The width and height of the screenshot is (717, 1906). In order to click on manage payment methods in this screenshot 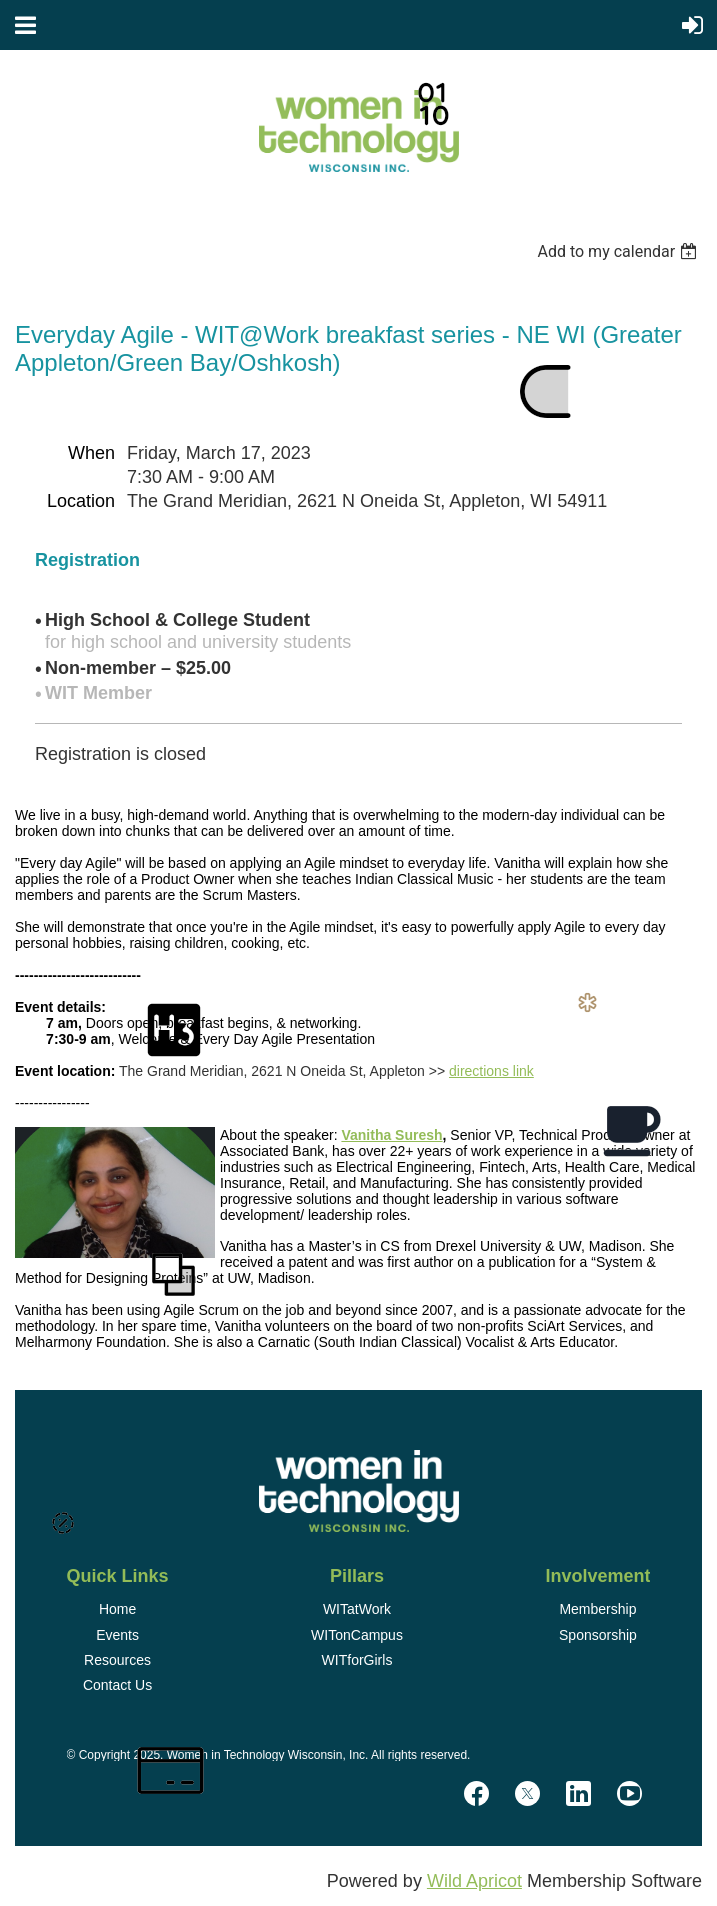, I will do `click(170, 1770)`.